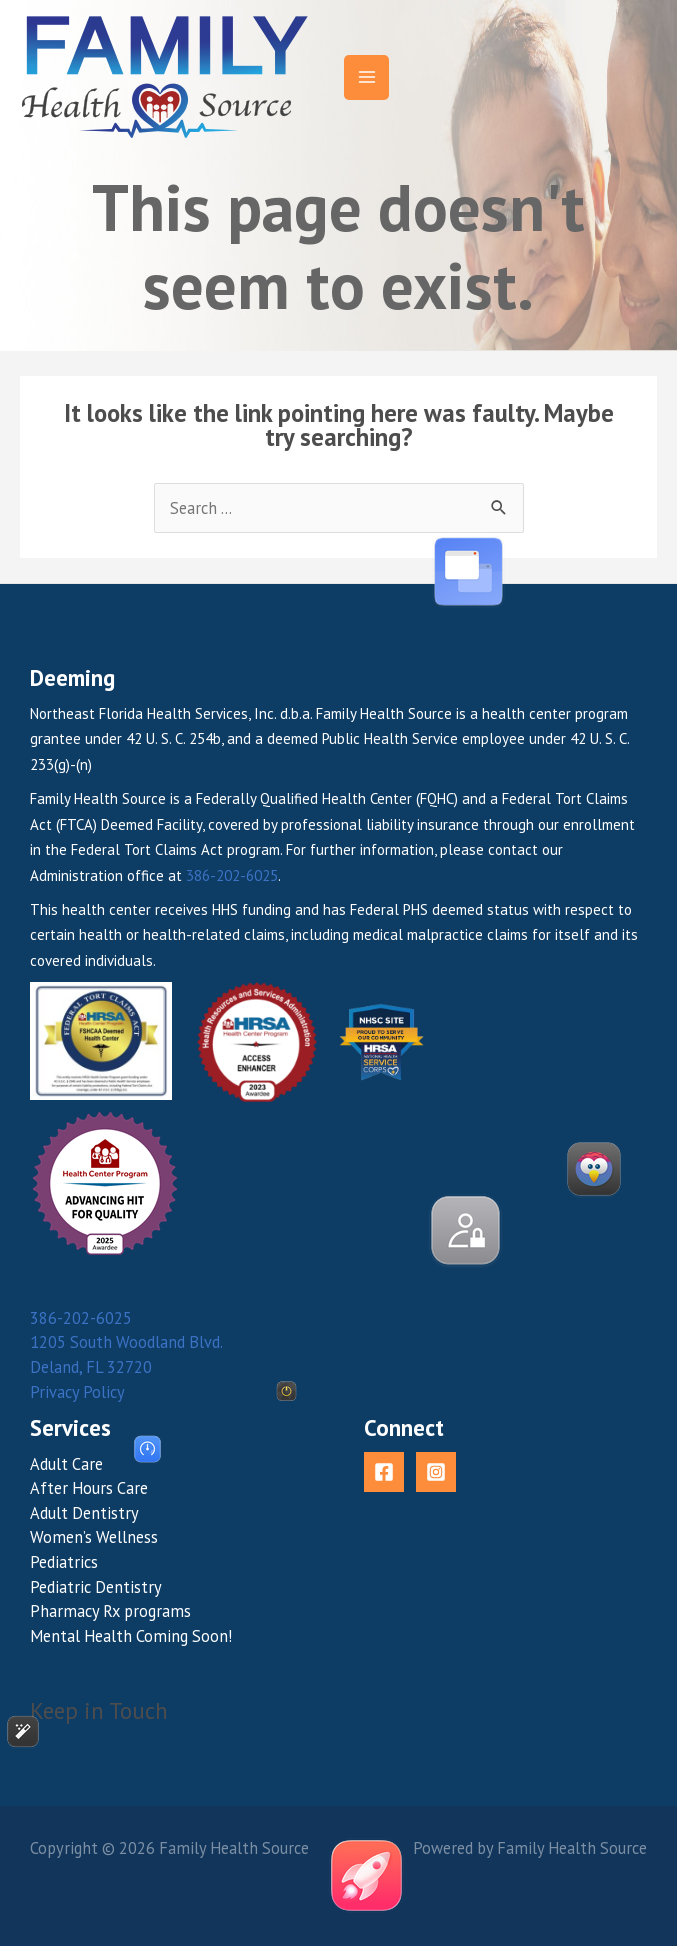  What do you see at coordinates (147, 1449) in the screenshot?
I see `open performance or speed settings` at bounding box center [147, 1449].